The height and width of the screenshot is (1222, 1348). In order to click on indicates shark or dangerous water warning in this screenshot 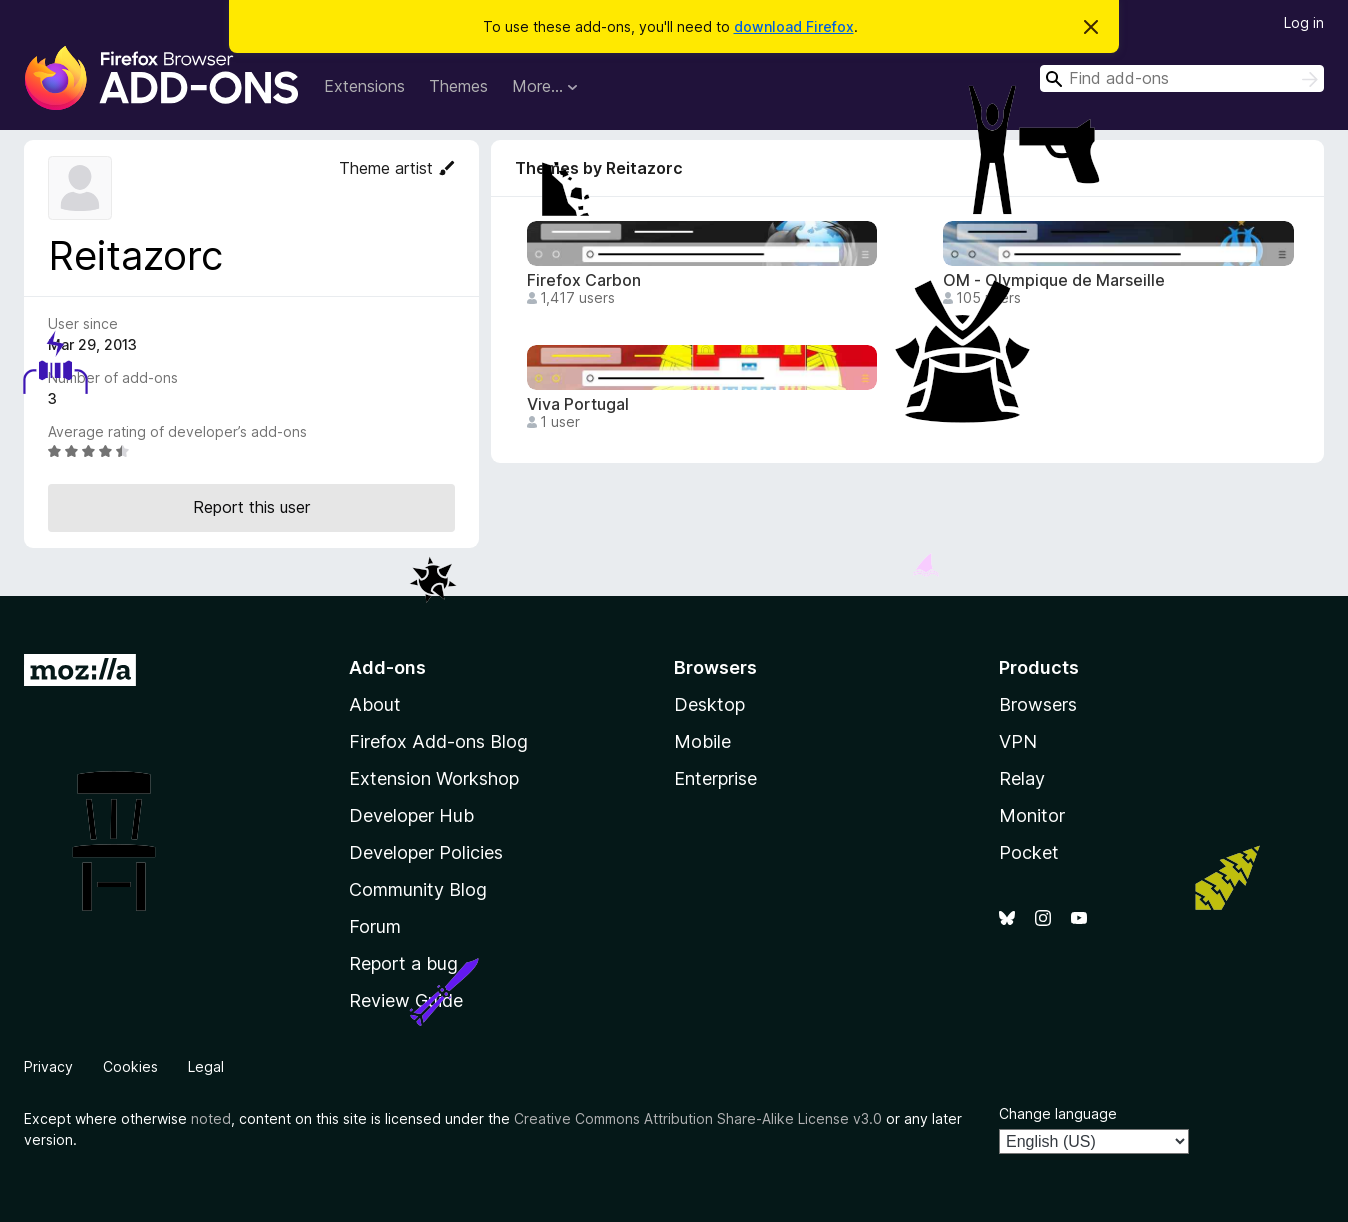, I will do `click(926, 565)`.